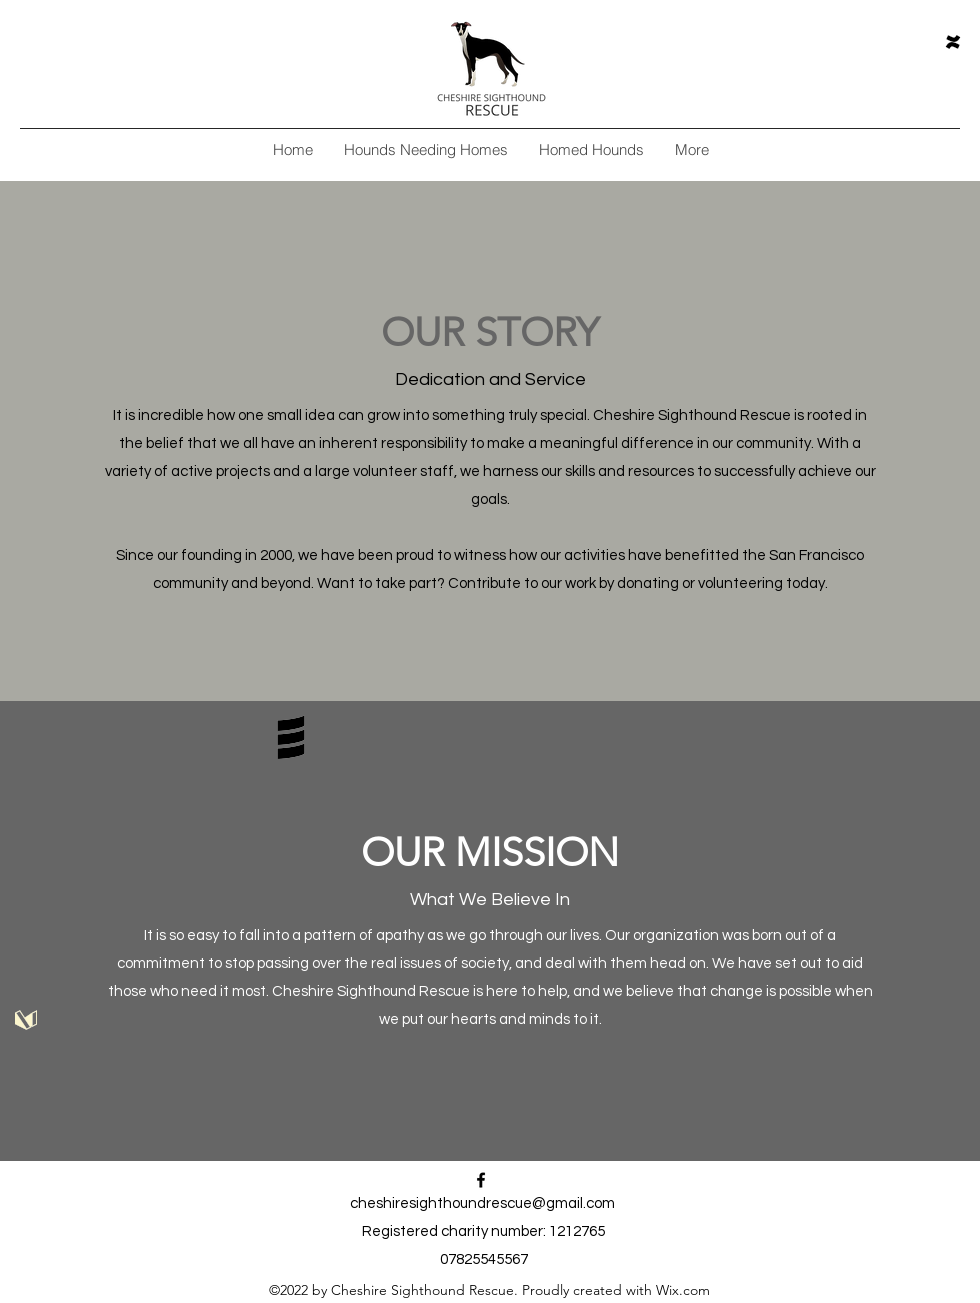 The width and height of the screenshot is (980, 1303). Describe the element at coordinates (26, 1020) in the screenshot. I see `visit Material for MkDocs documentation` at that location.